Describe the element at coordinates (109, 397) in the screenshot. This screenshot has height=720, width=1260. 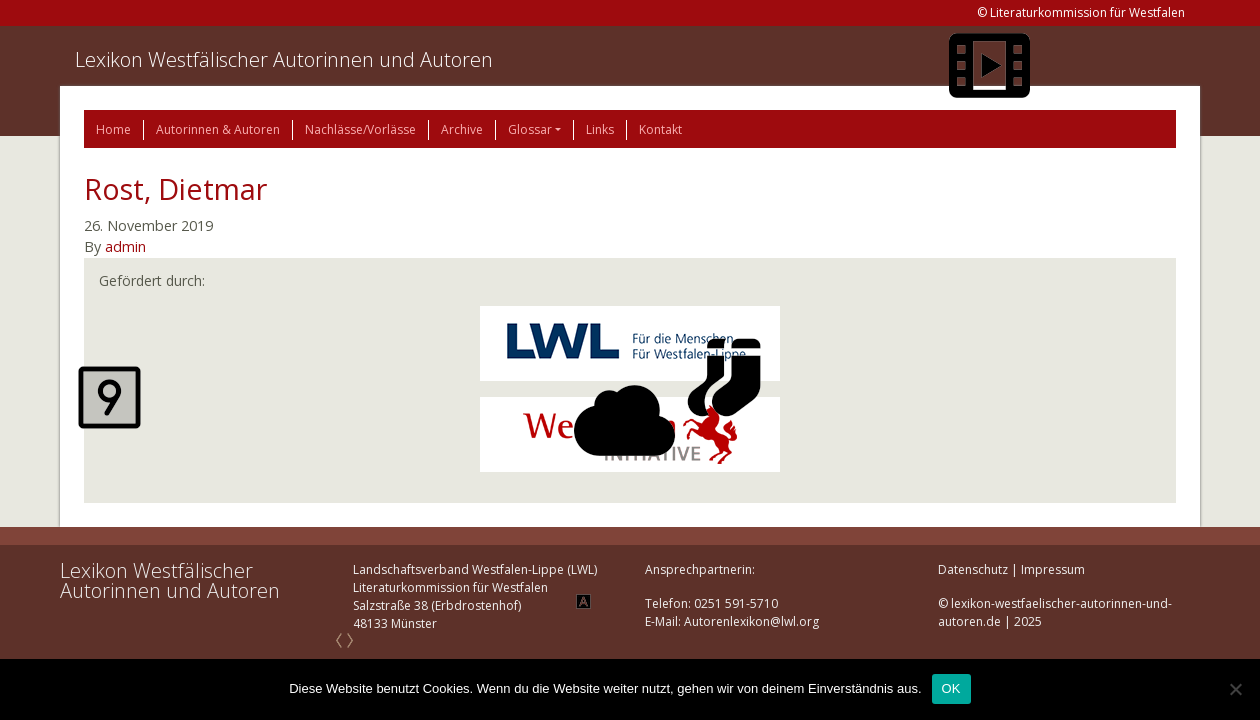
I see `select number nine from a keypad` at that location.